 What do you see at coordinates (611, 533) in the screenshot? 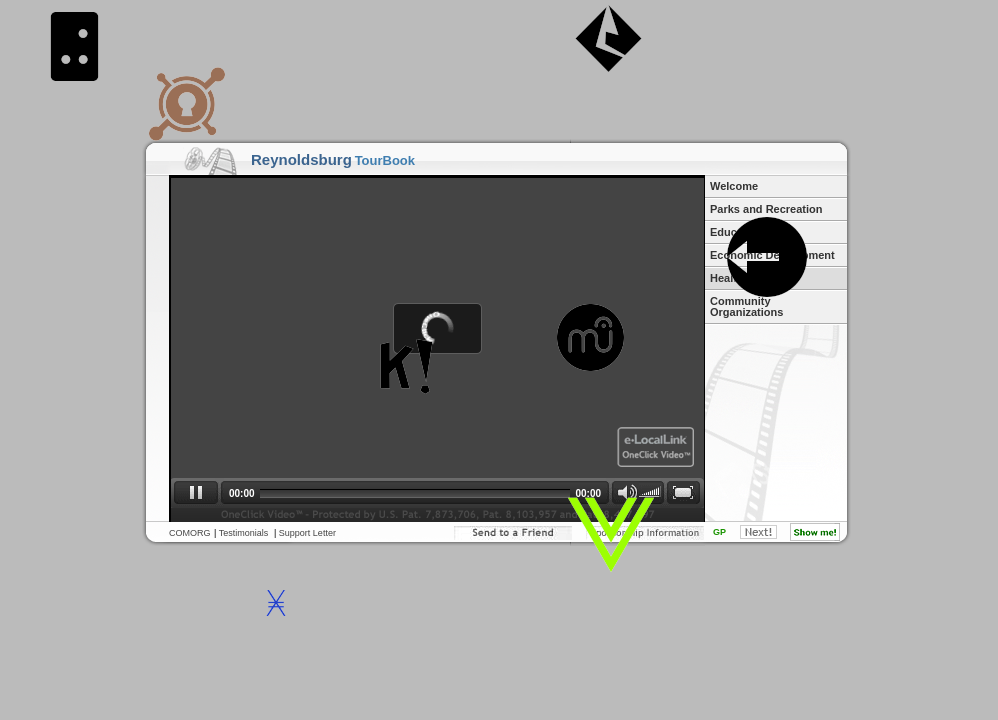
I see `vue.js framework logo` at bounding box center [611, 533].